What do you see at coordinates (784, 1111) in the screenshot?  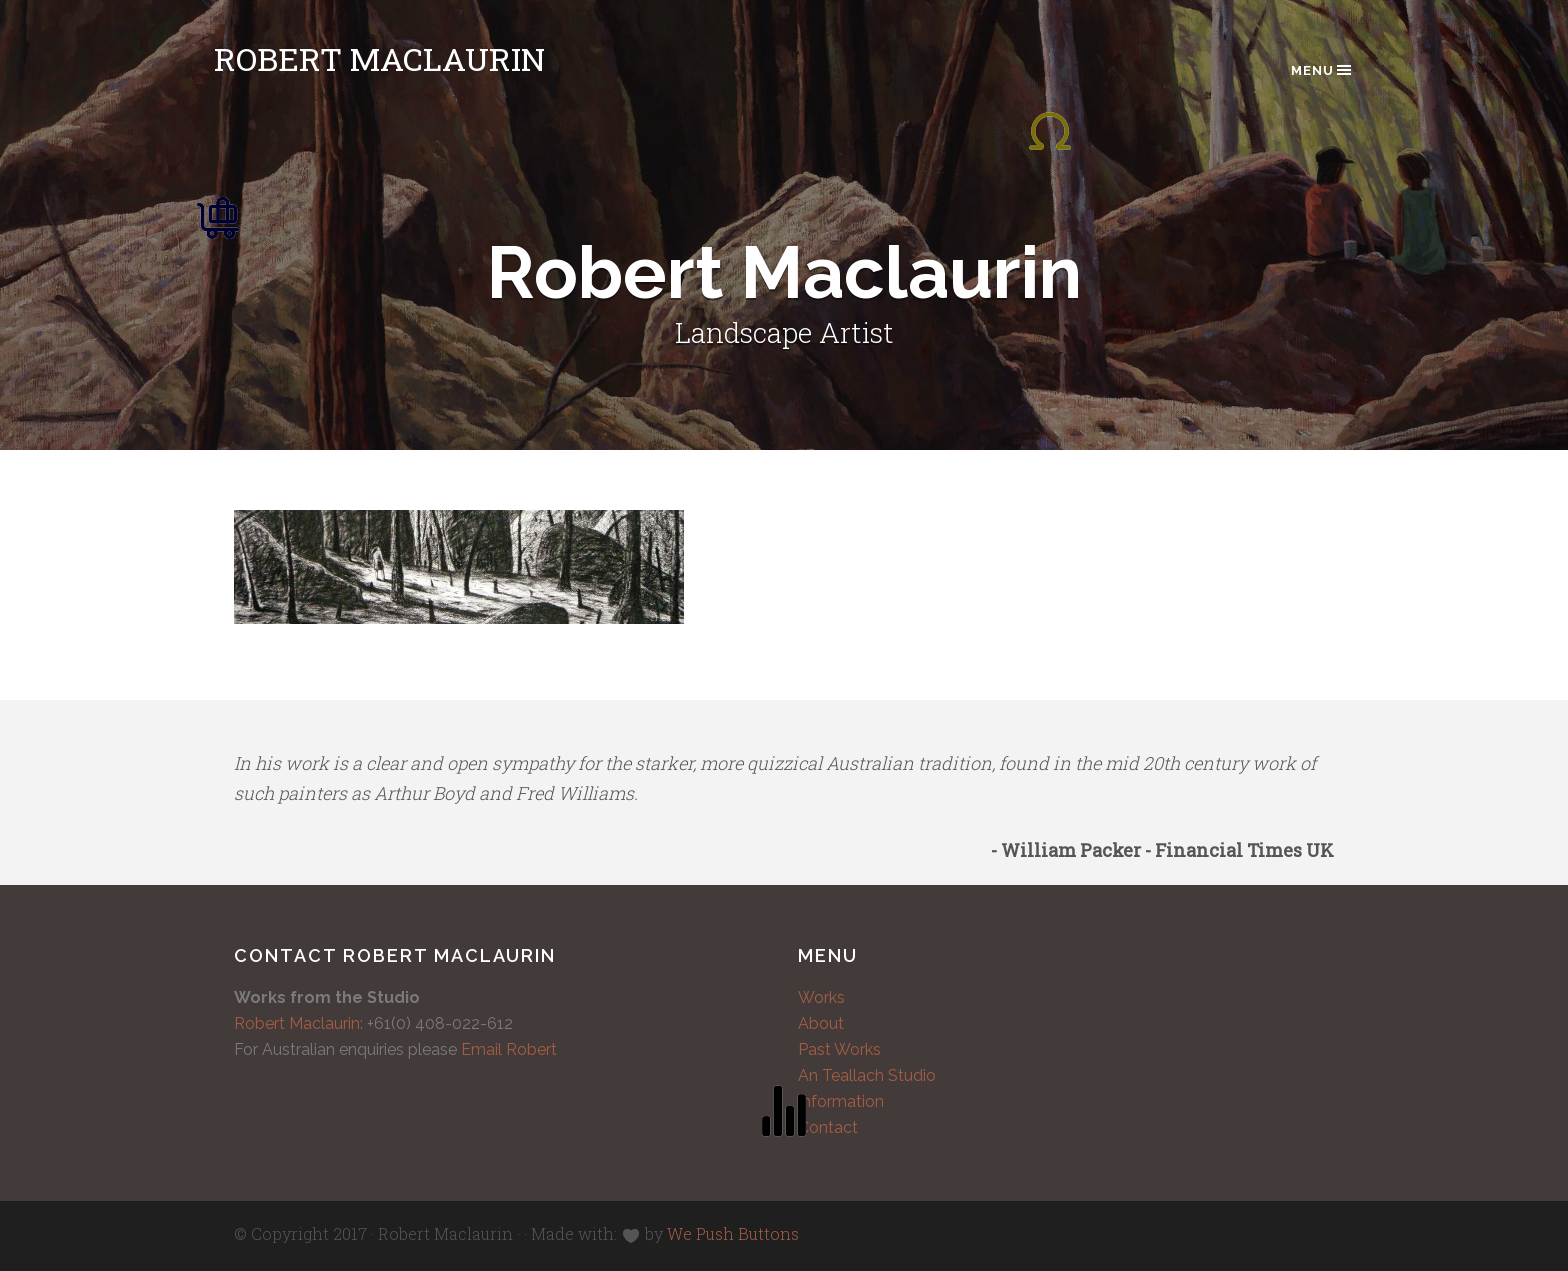 I see `view statistics and analytics` at bounding box center [784, 1111].